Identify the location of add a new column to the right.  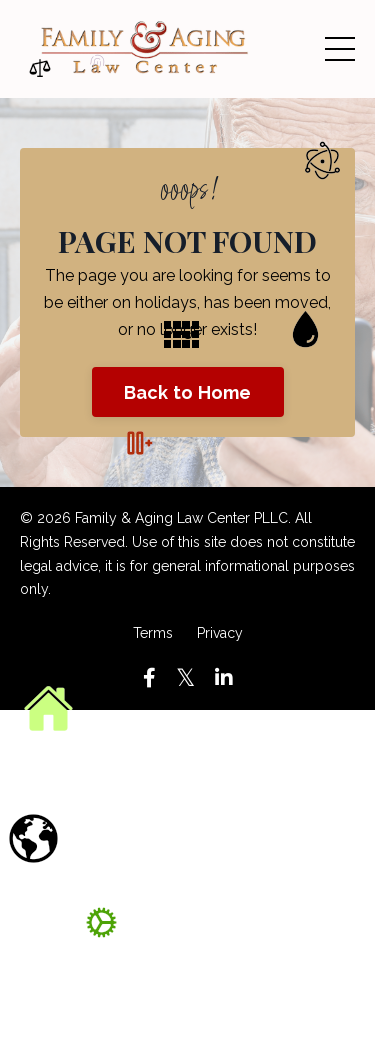
(138, 443).